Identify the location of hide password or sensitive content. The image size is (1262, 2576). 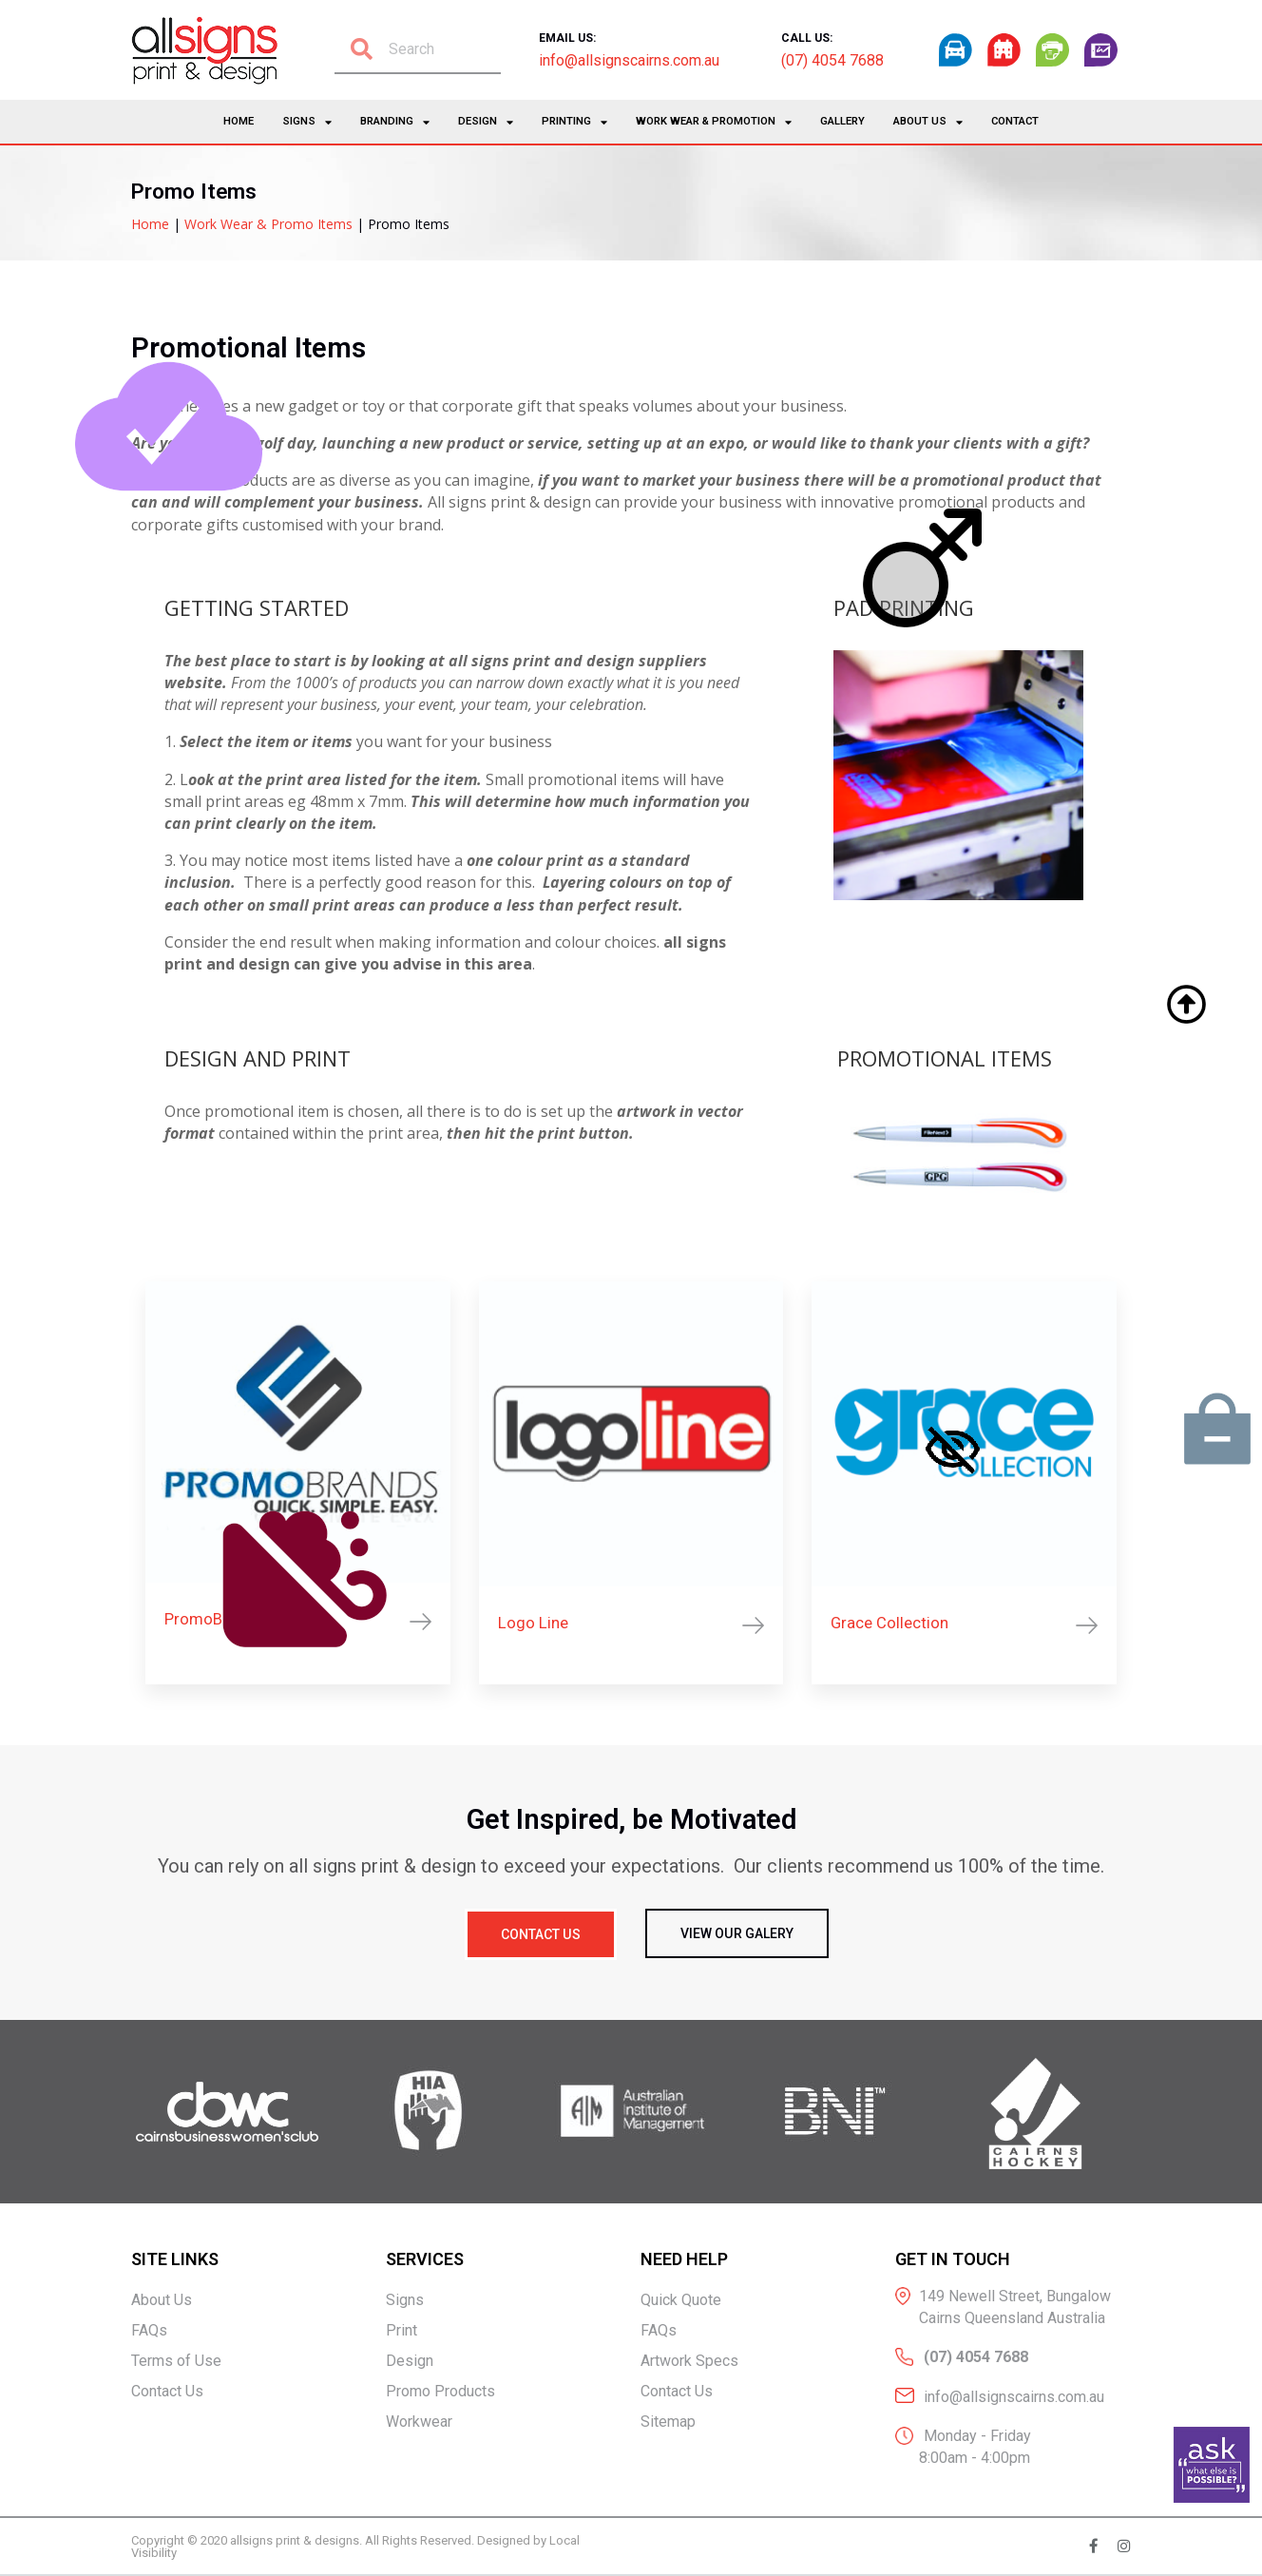
(952, 1450).